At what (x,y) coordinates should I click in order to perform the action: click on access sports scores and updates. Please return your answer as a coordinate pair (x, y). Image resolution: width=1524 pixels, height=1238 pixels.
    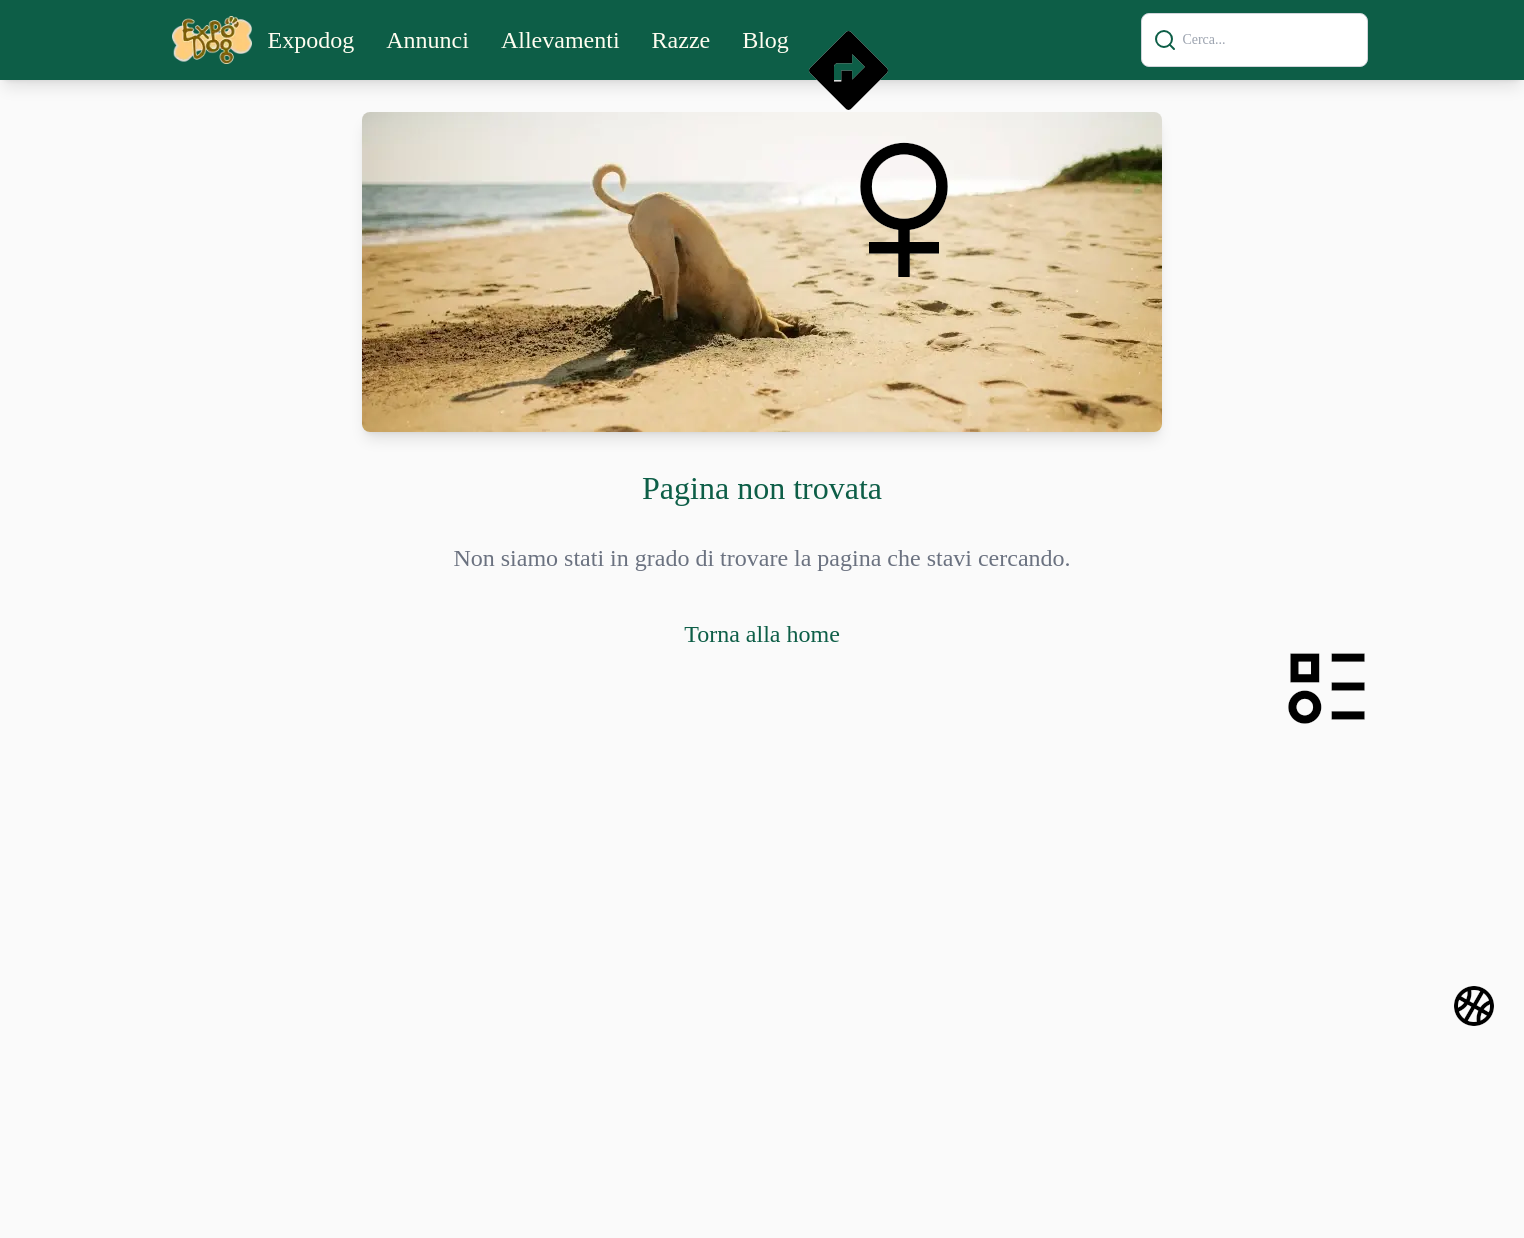
    Looking at the image, I should click on (1474, 1006).